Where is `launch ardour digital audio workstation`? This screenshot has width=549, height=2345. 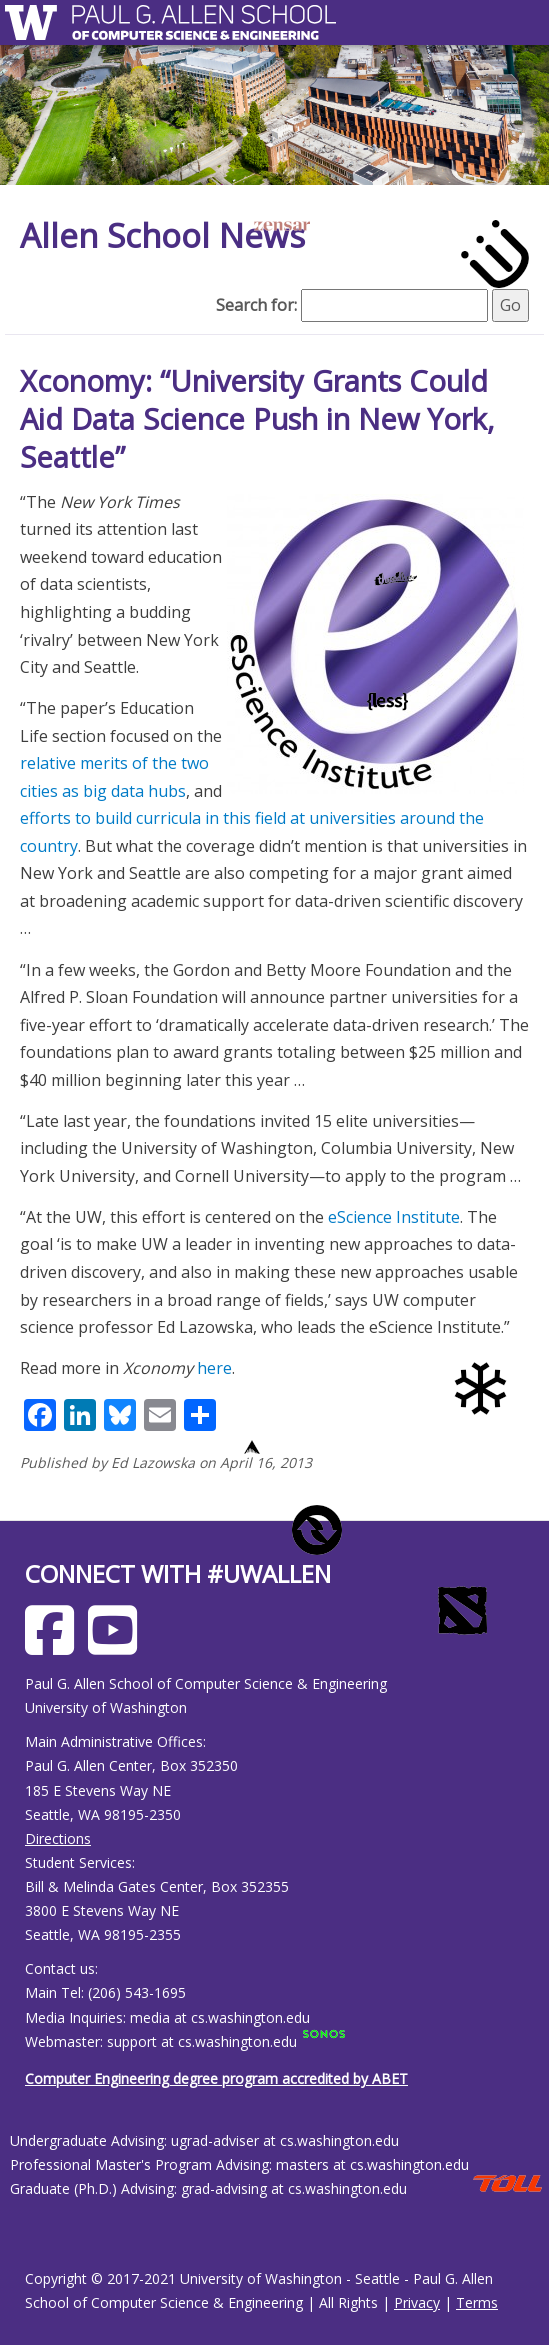
launch ardour digital audio workstation is located at coordinates (252, 1447).